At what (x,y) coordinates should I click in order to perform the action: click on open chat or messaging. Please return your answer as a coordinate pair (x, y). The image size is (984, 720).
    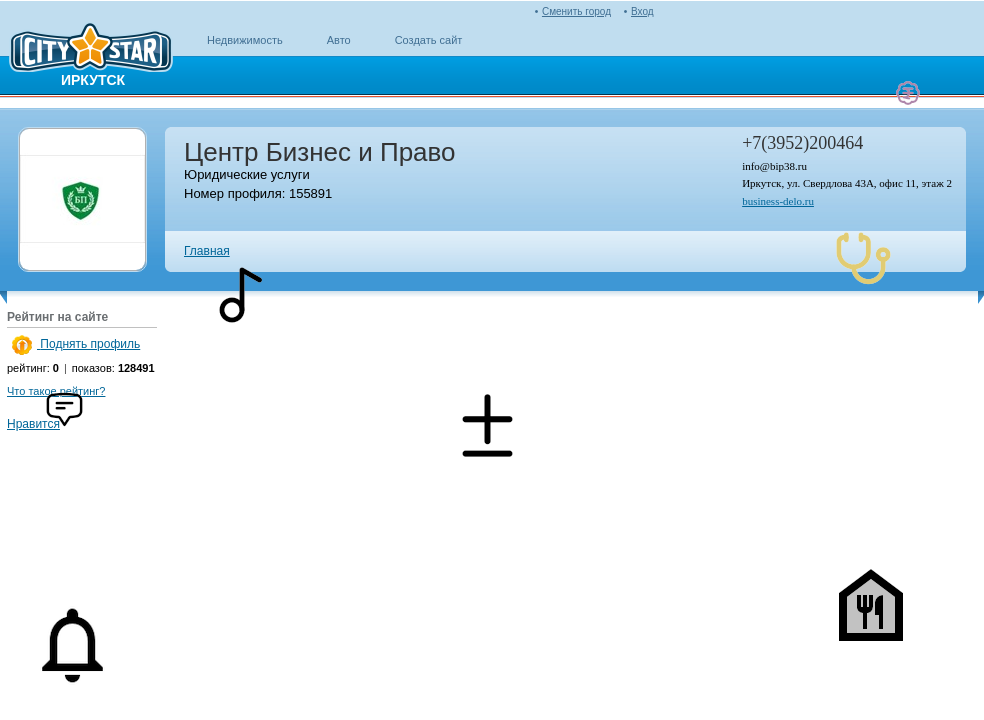
    Looking at the image, I should click on (64, 409).